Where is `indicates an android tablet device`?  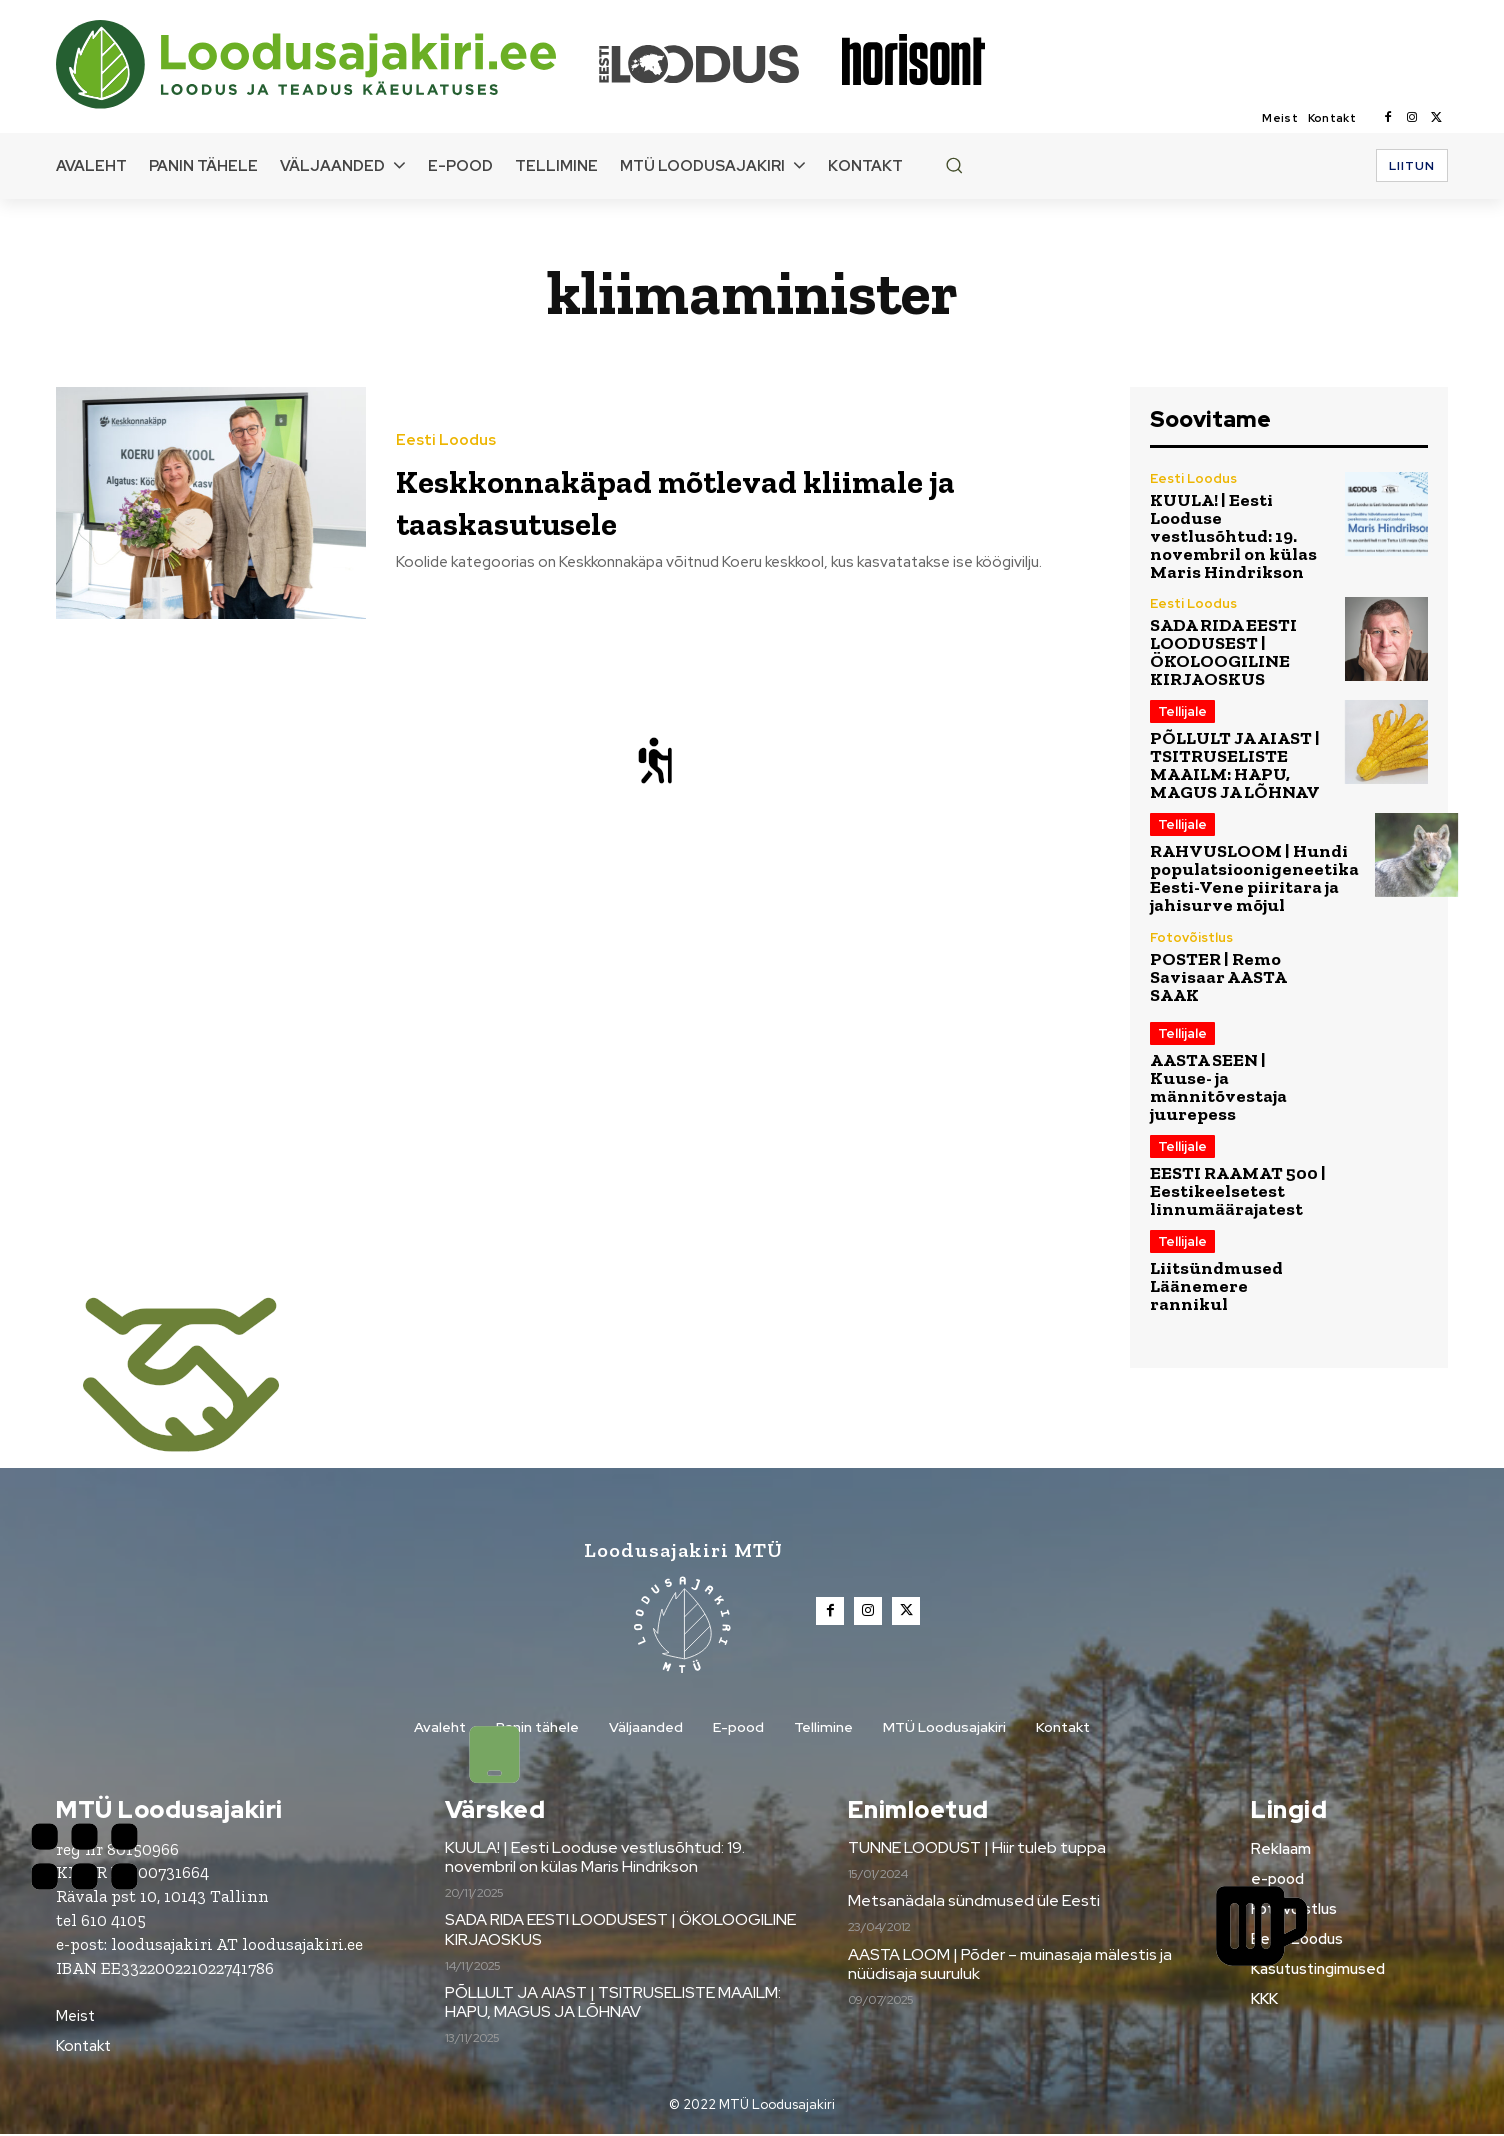 indicates an android tablet device is located at coordinates (494, 1754).